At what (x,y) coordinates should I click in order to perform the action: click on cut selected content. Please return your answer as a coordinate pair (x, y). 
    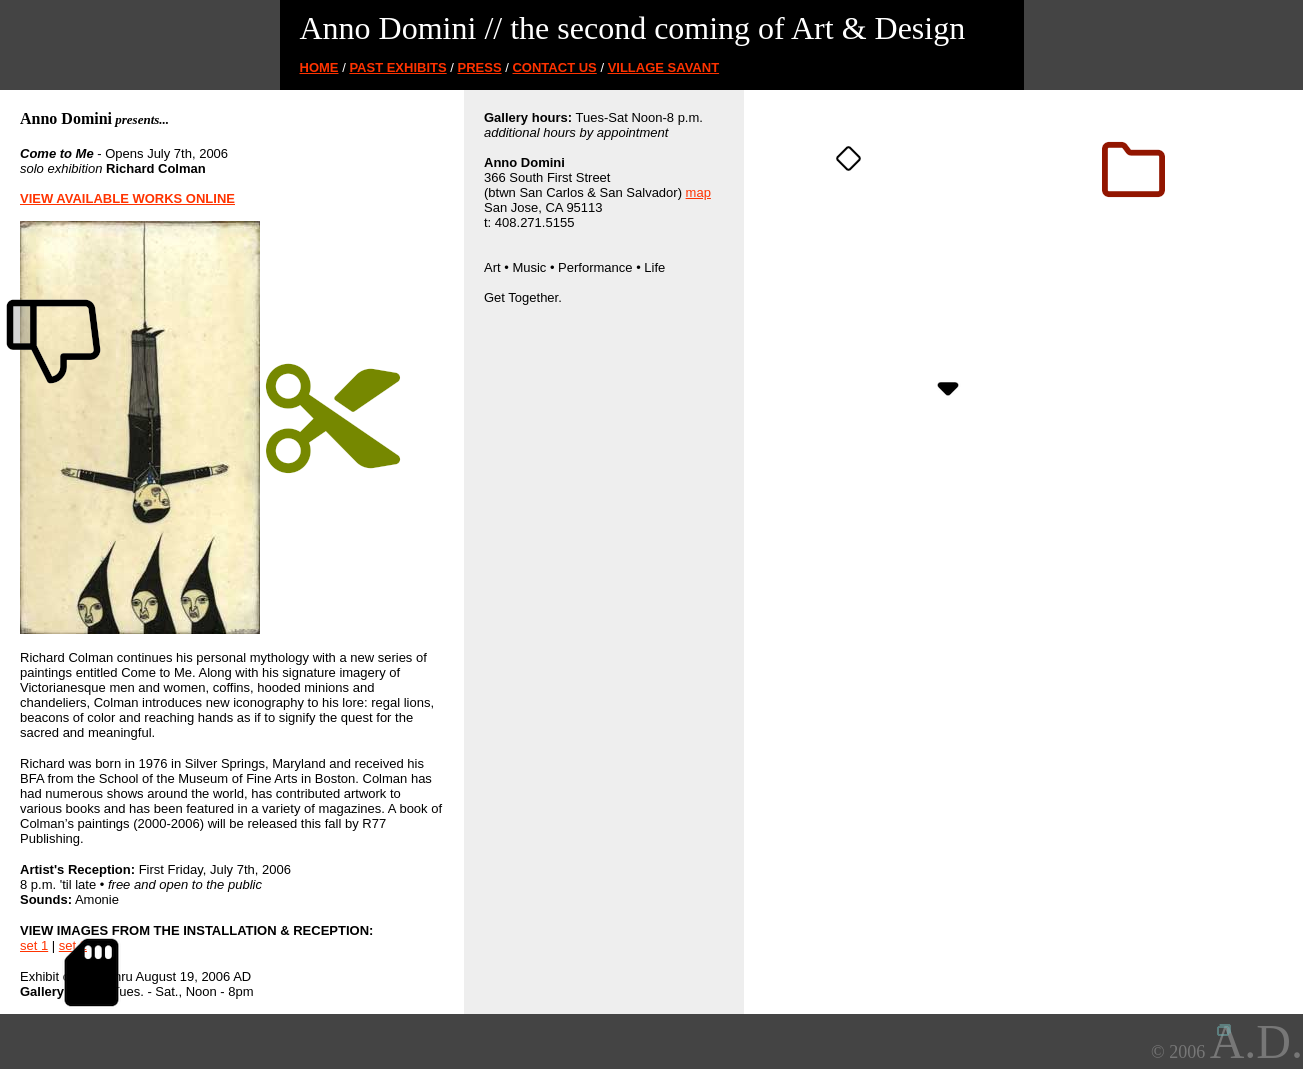
    Looking at the image, I should click on (330, 418).